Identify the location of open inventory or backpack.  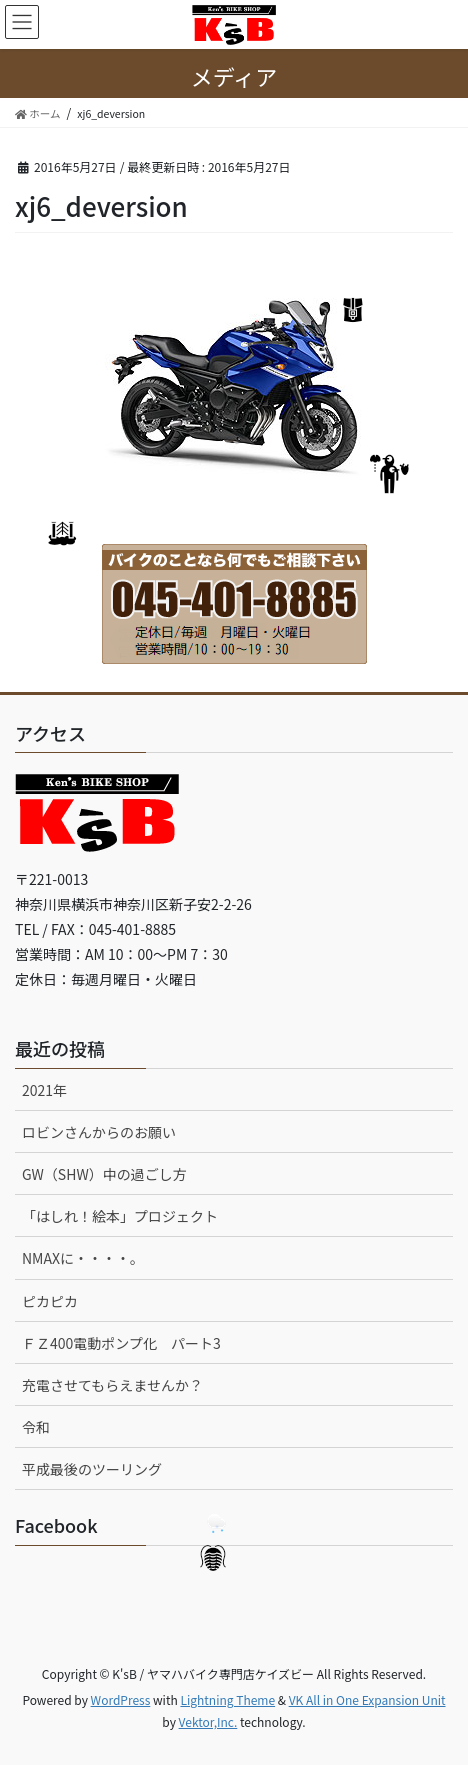
(353, 310).